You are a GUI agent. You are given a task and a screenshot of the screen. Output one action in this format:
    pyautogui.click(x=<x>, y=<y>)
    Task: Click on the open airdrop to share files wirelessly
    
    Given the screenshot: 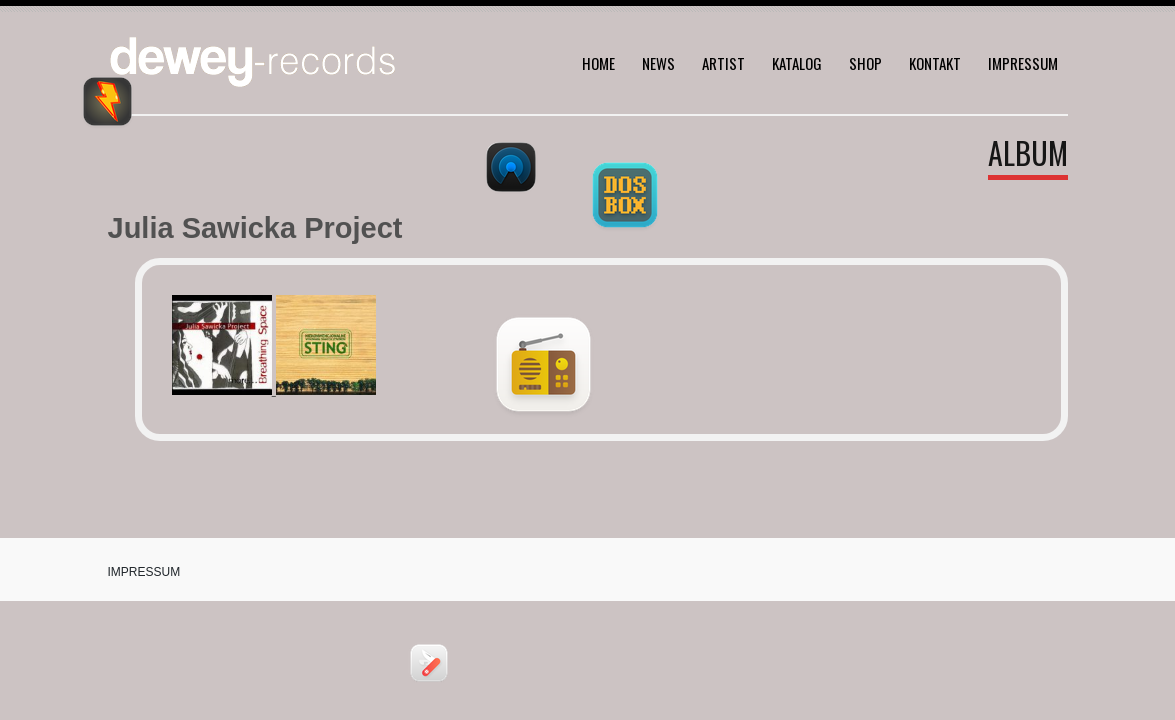 What is the action you would take?
    pyautogui.click(x=511, y=167)
    